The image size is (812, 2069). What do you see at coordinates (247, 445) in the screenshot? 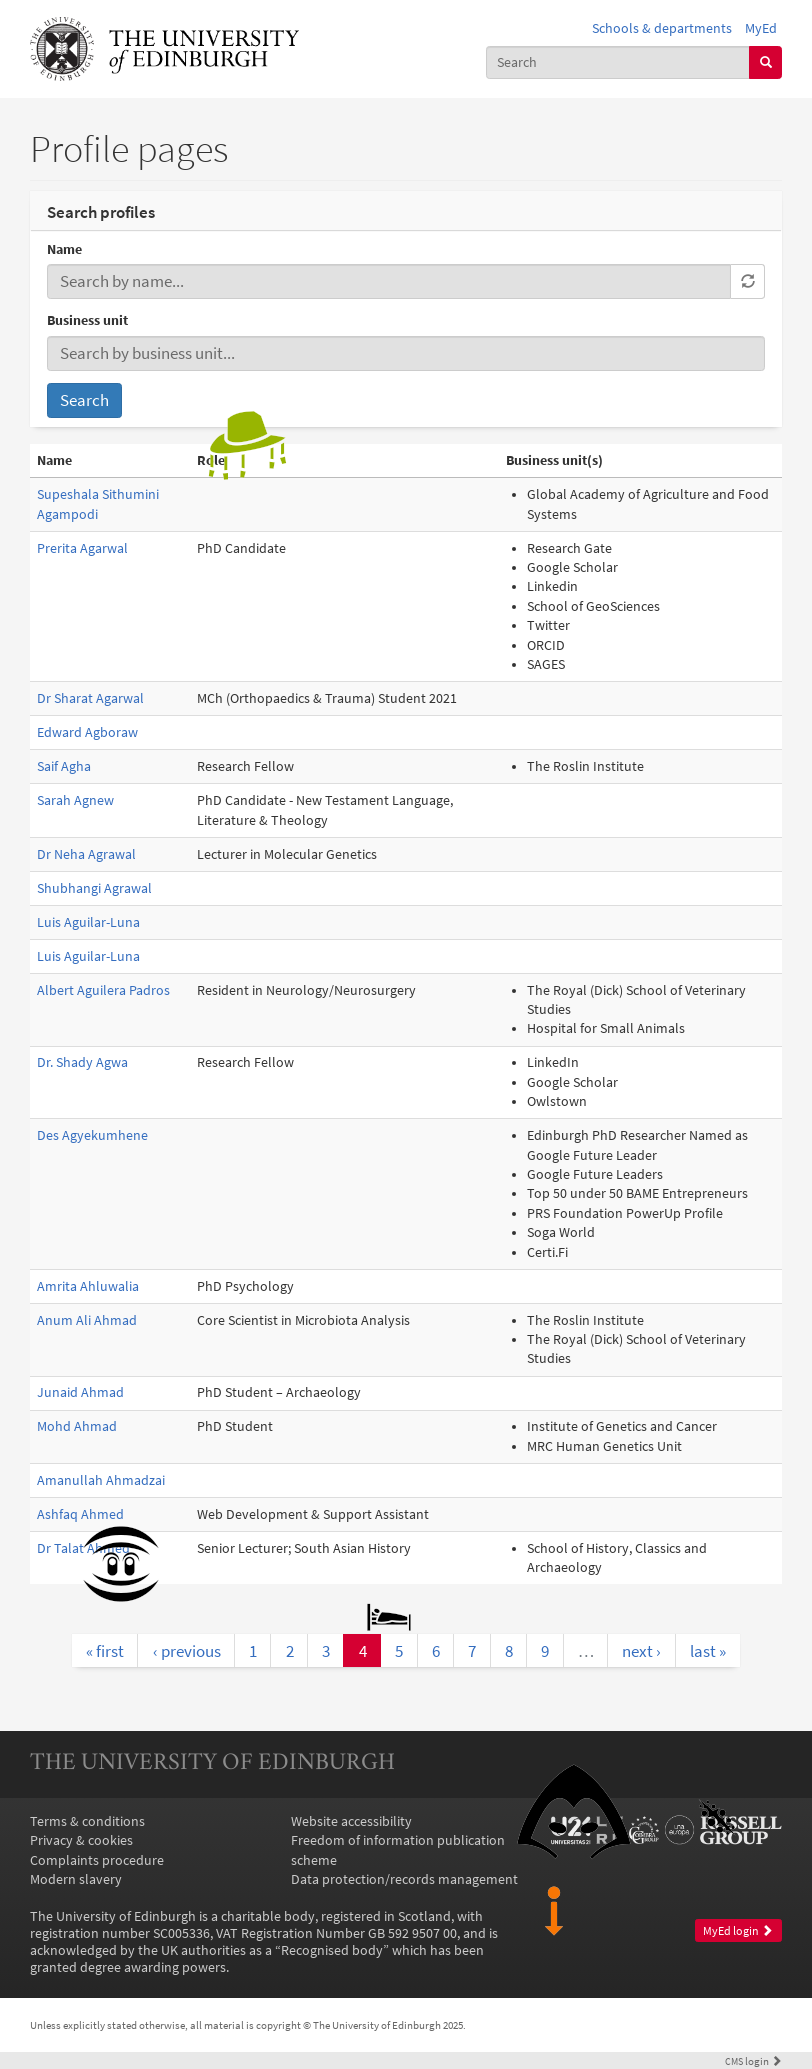
I see `select australian or outback themed character` at bounding box center [247, 445].